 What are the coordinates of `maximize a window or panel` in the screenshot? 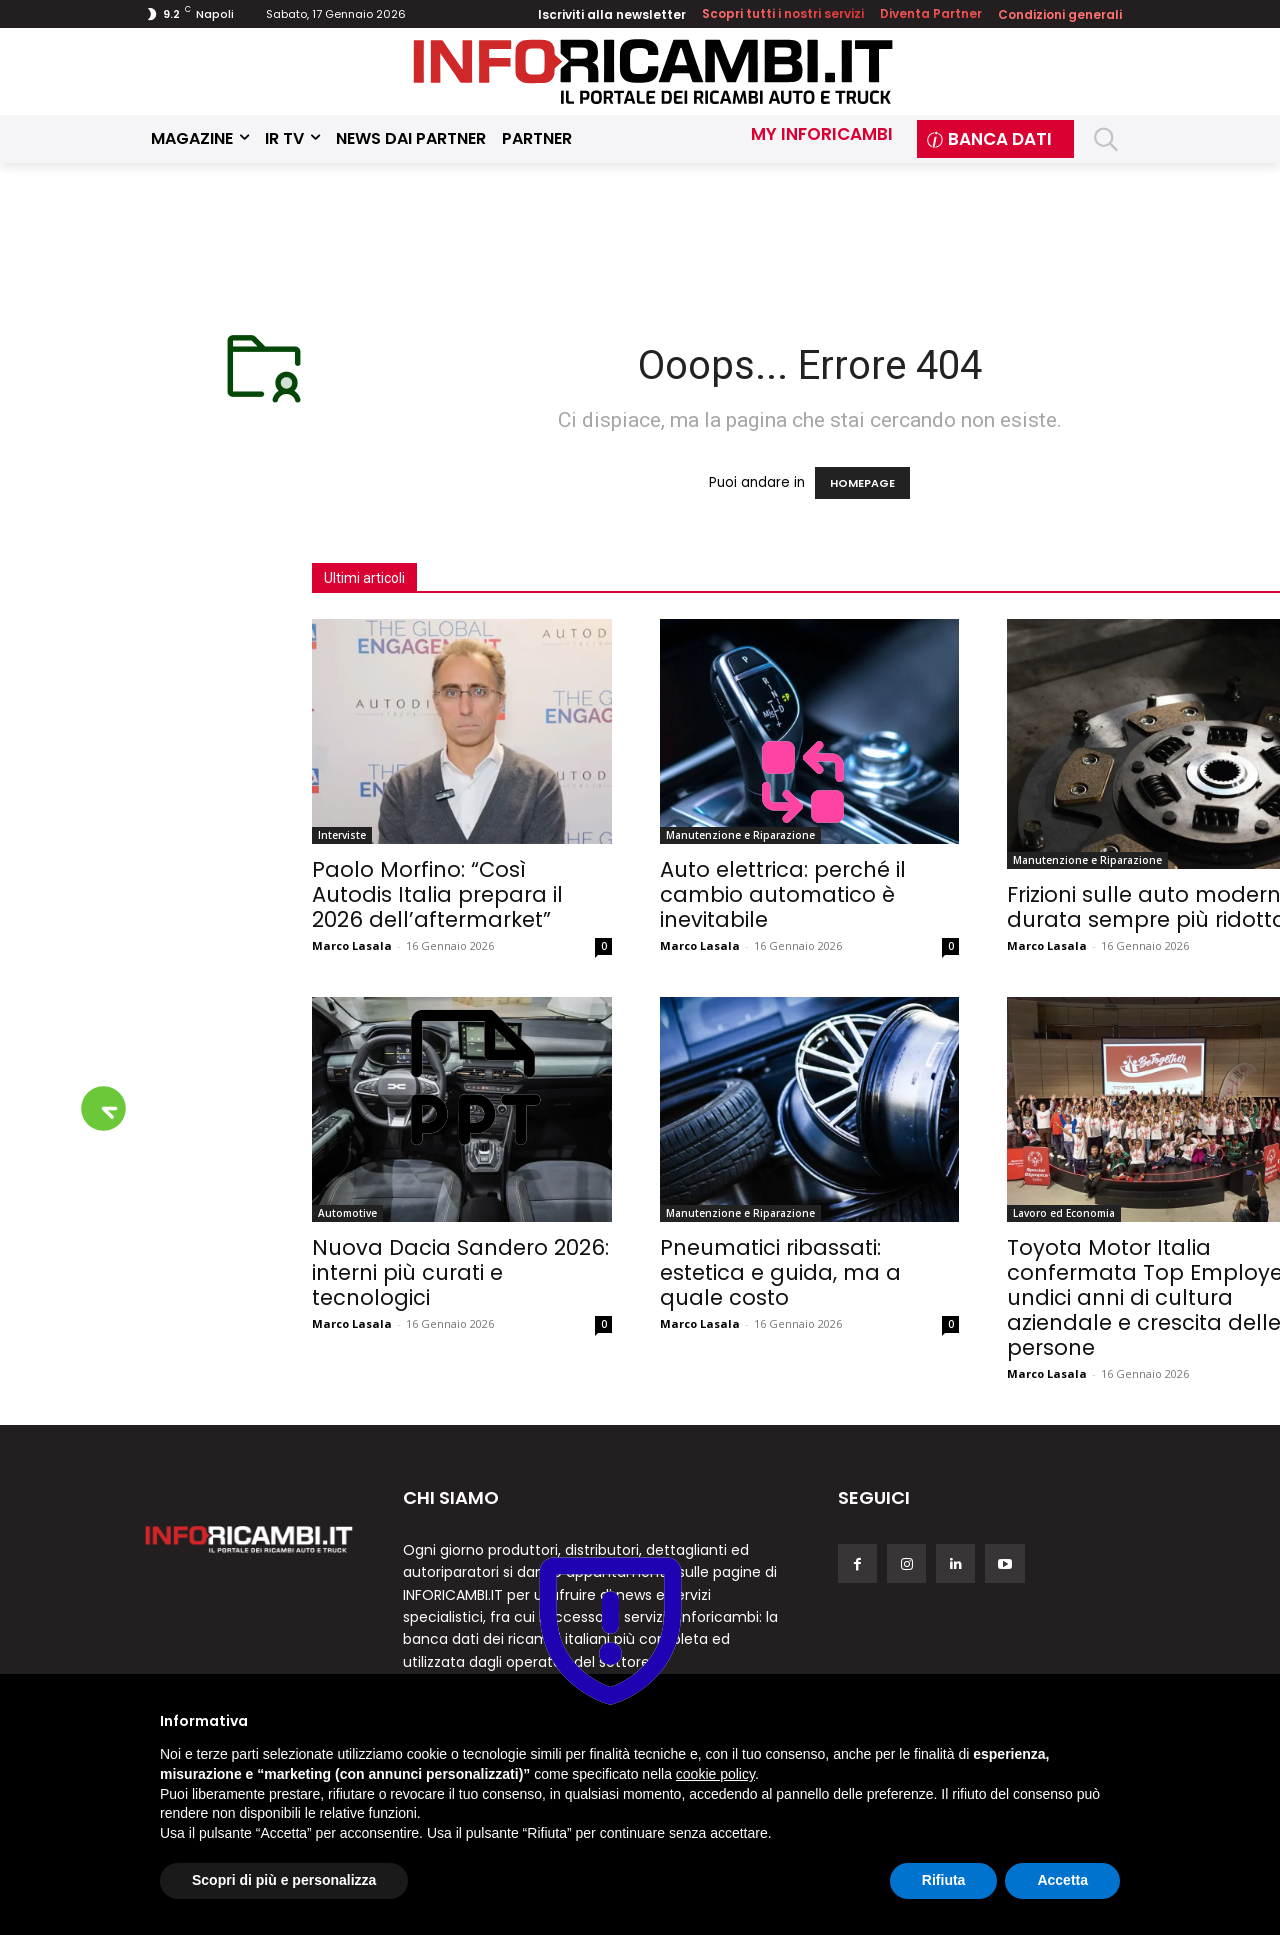 It's located at (860, 1194).